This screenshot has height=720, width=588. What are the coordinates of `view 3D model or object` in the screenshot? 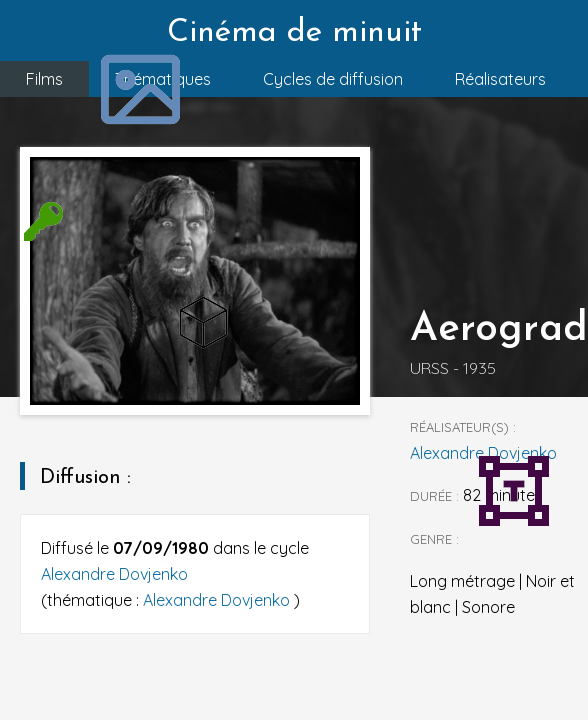 It's located at (203, 322).